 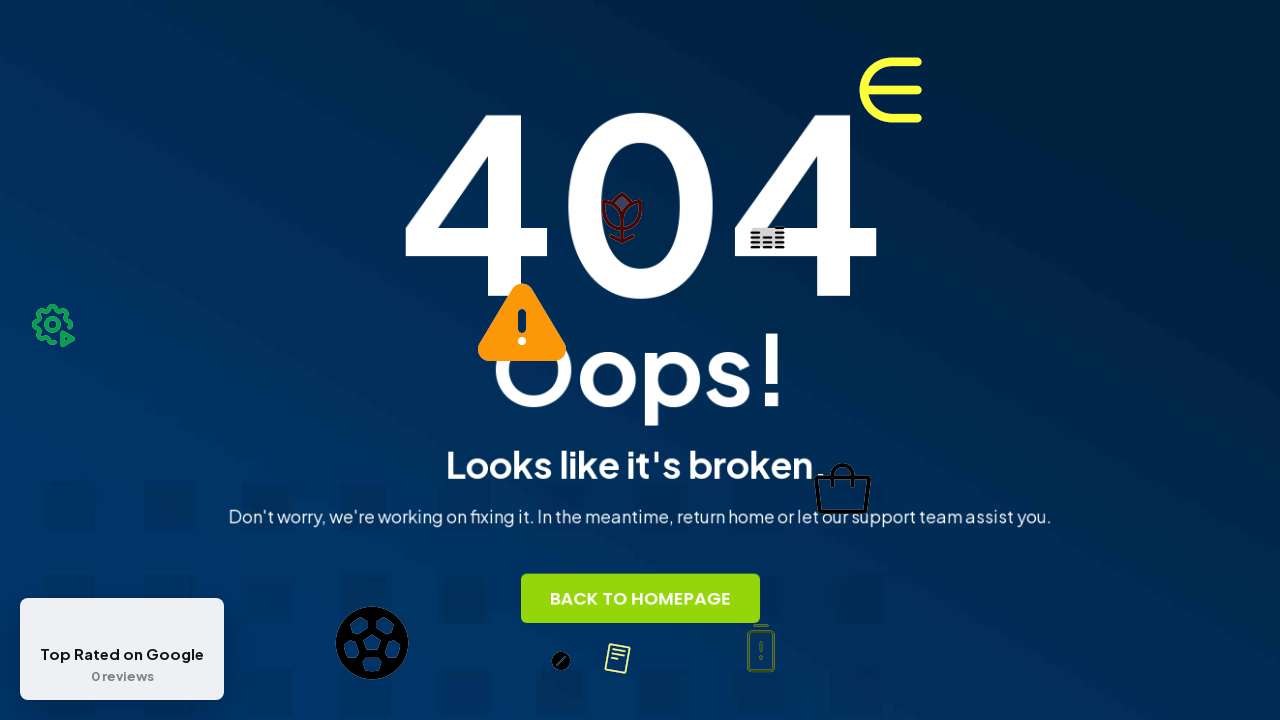 I want to click on indicates a warning or caution state, so click(x=522, y=325).